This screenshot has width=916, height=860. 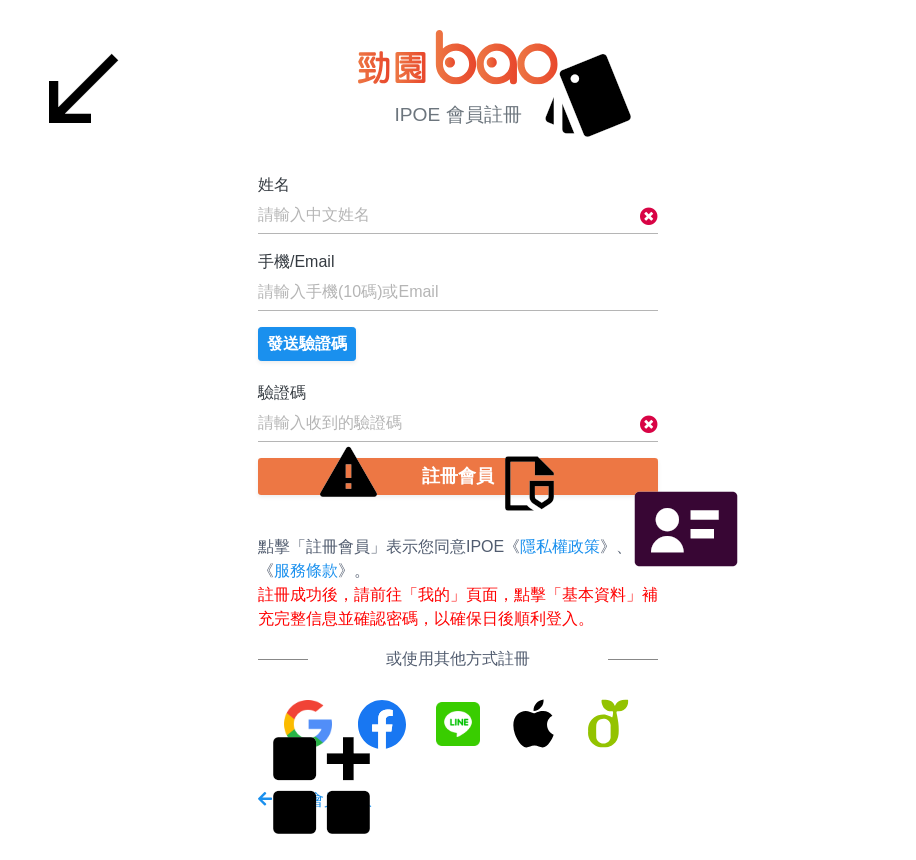 I want to click on navigate back and down in a hierarchy, so click(x=82, y=90).